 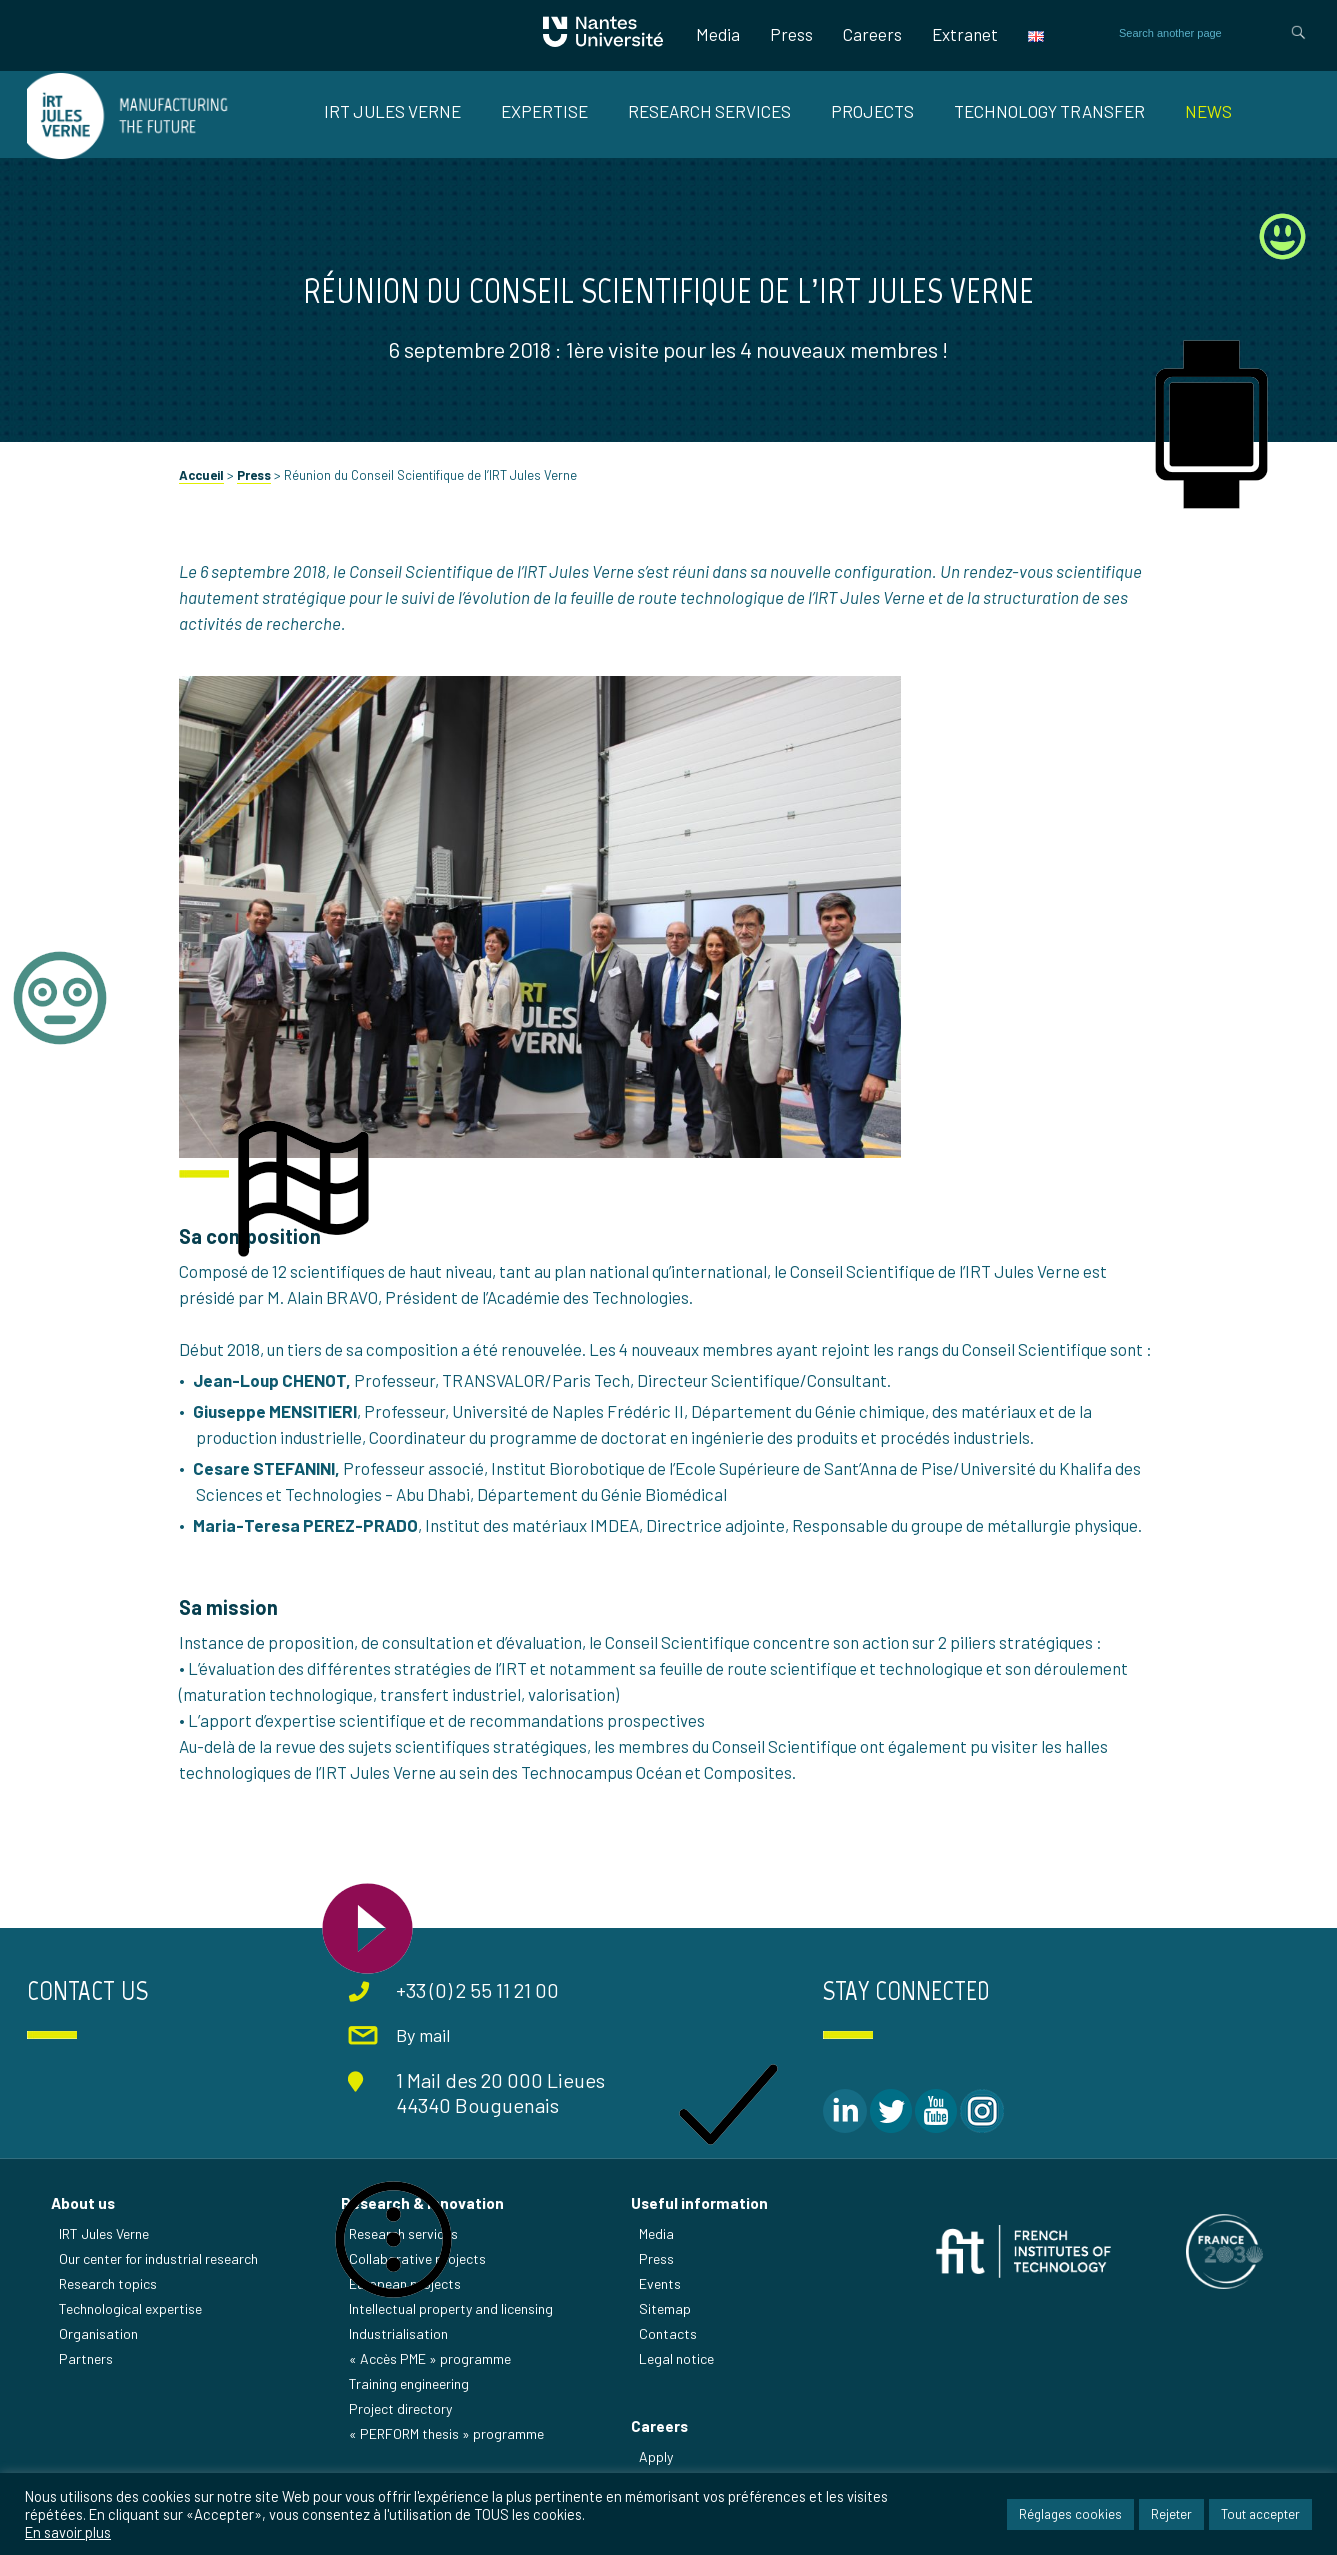 I want to click on confirm or submit an action, so click(x=728, y=2104).